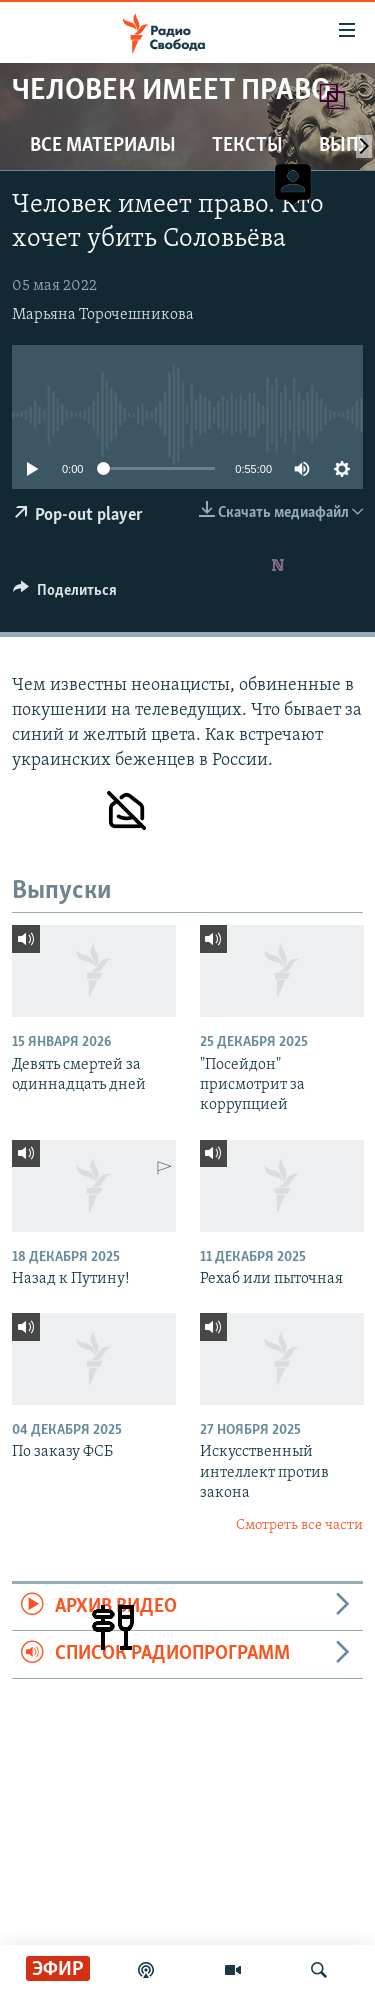 This screenshot has width=375, height=1995. Describe the element at coordinates (278, 565) in the screenshot. I see `open Notion app` at that location.